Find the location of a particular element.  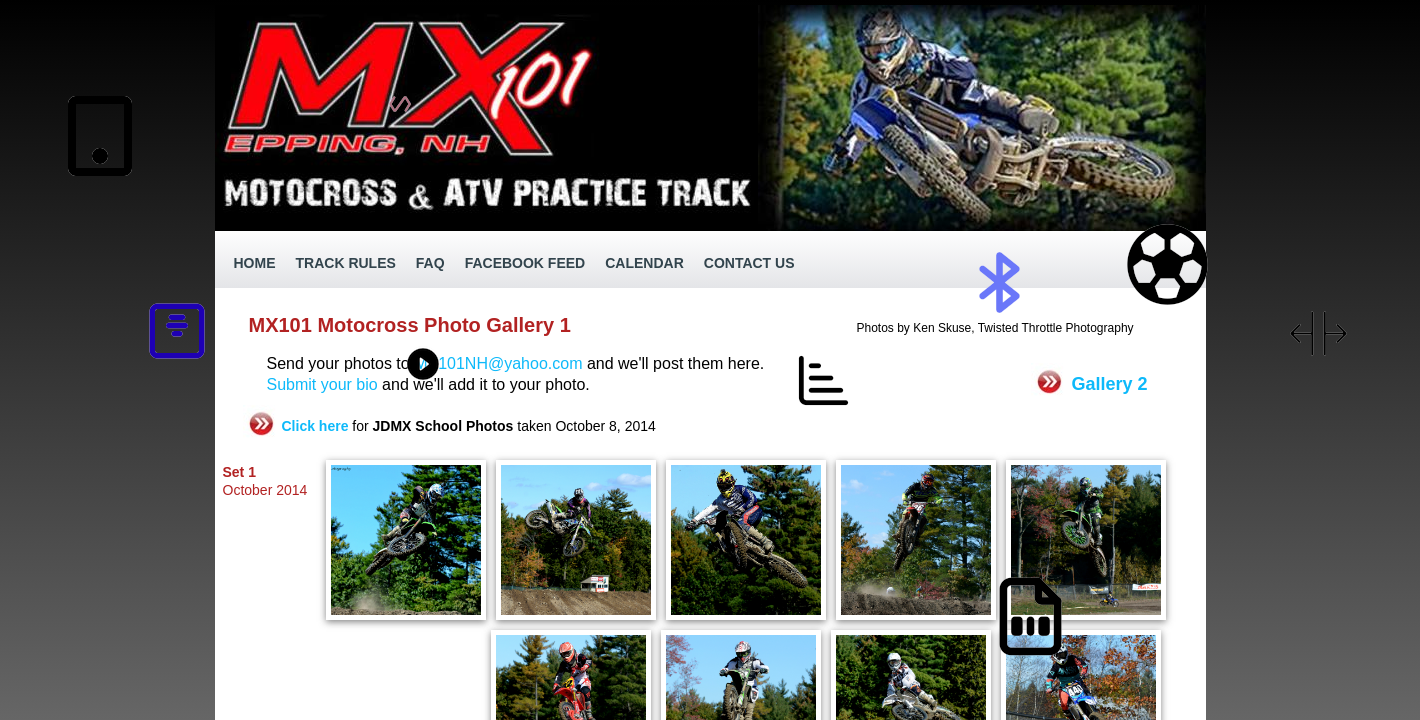

view barcode document is located at coordinates (1030, 616).